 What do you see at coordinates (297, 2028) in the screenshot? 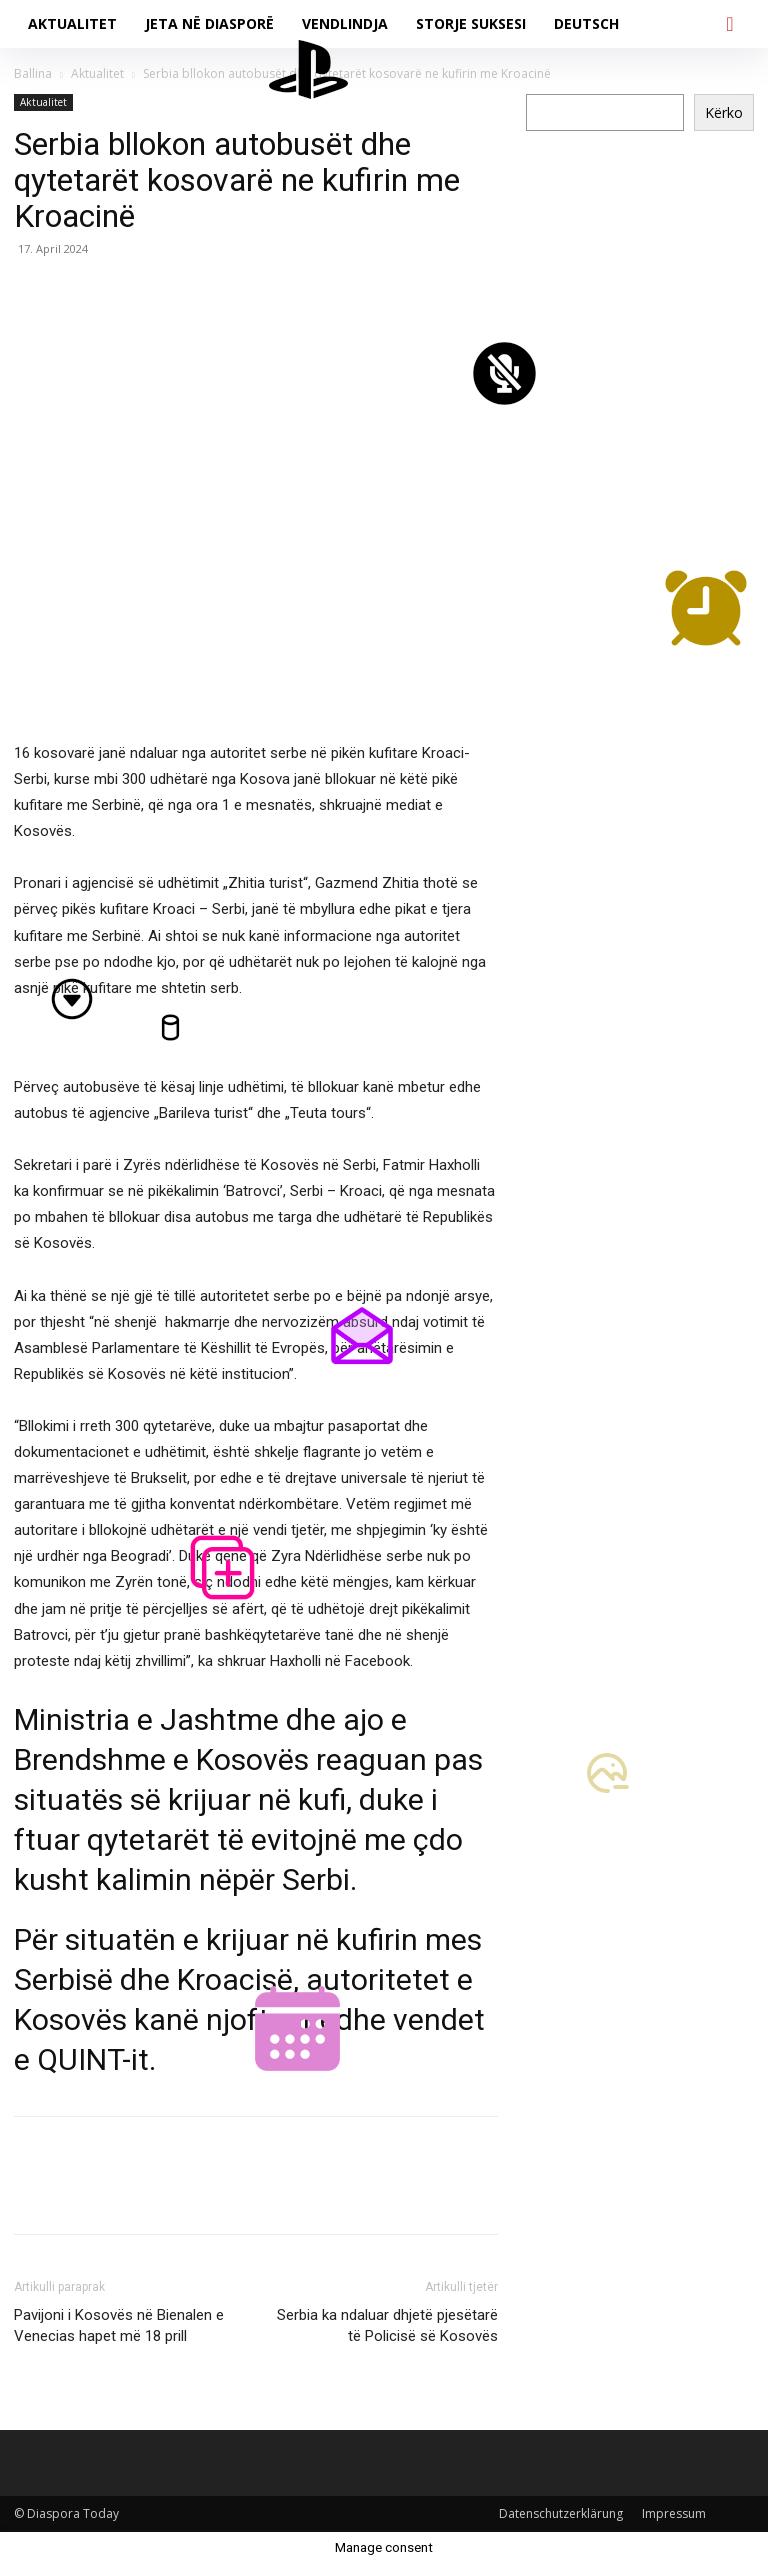
I see `view calendar or schedule` at bounding box center [297, 2028].